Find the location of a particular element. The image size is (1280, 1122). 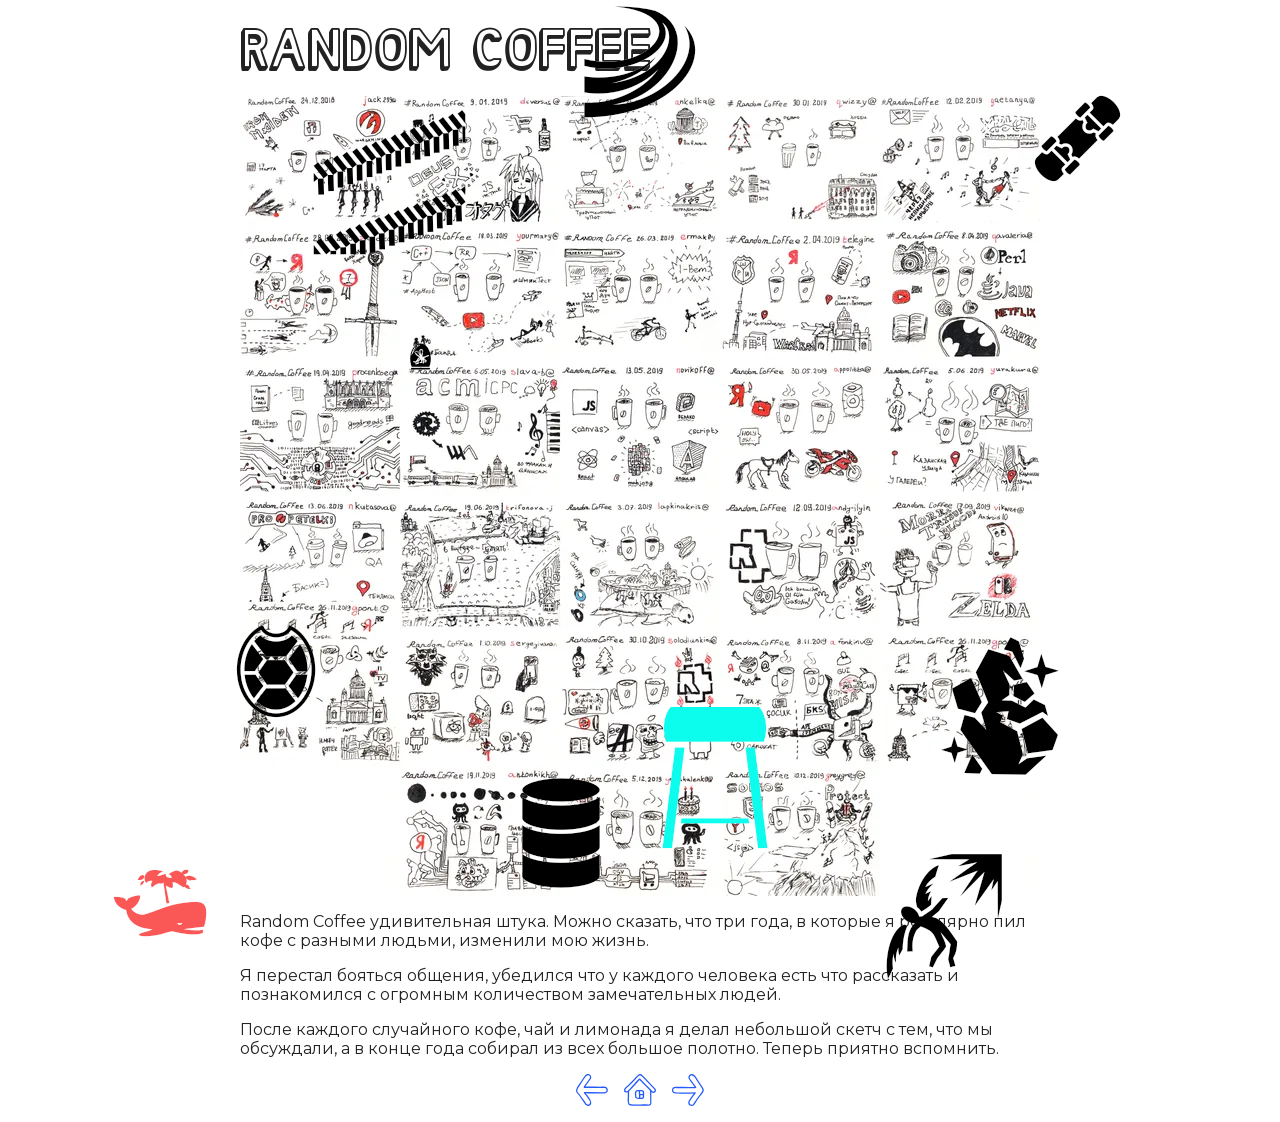

indicates a wind or air-based attack ability is located at coordinates (639, 62).